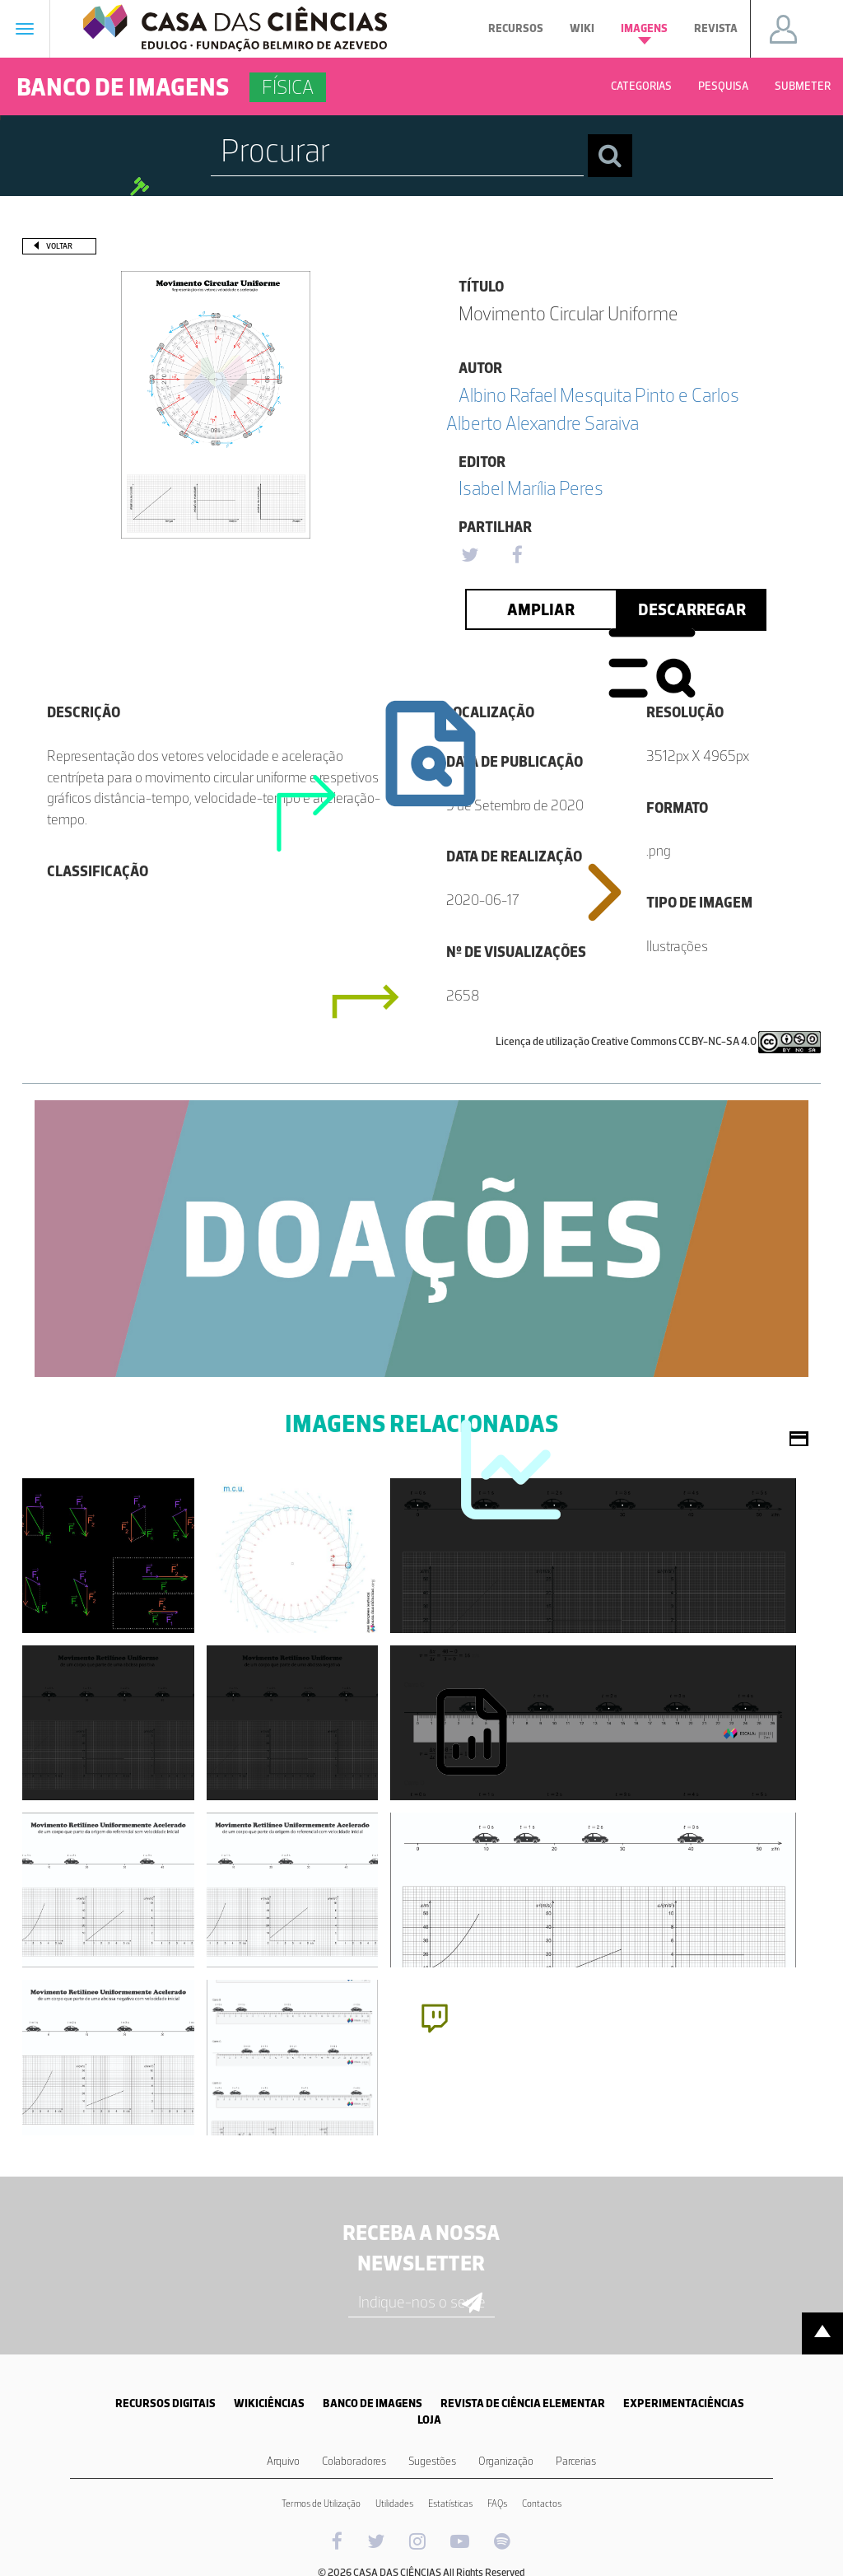 The image size is (843, 2576). Describe the element at coordinates (139, 187) in the screenshot. I see `access legal terms and conditions` at that location.